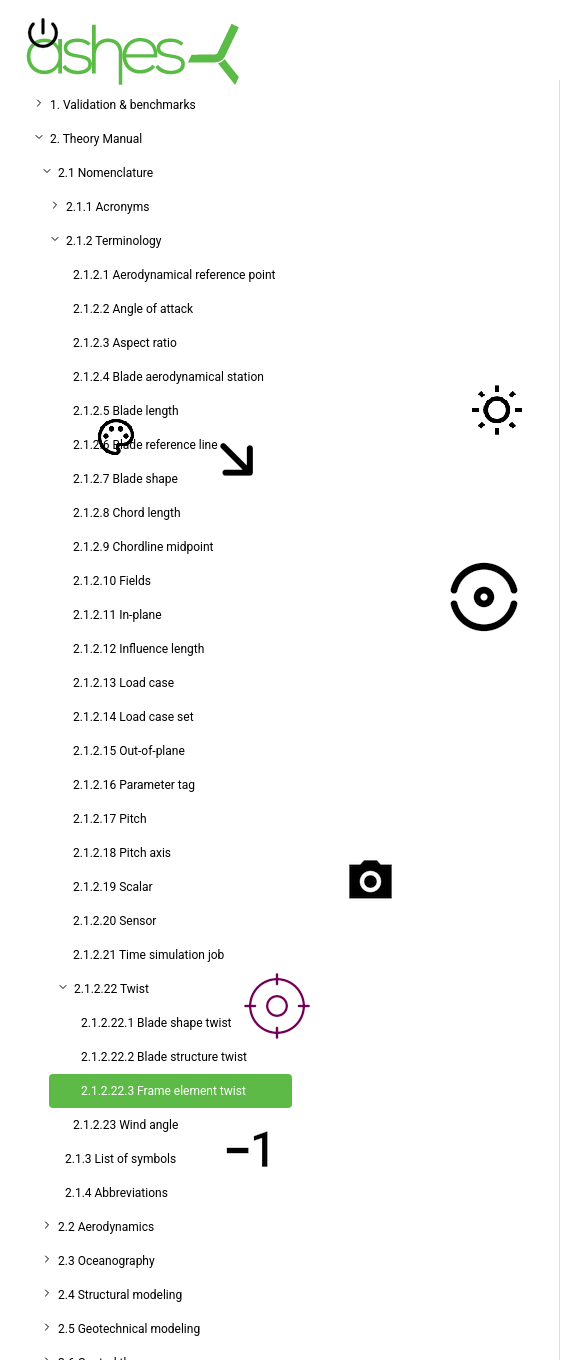 The image size is (575, 1360). I want to click on navigate to the next item diagonally, so click(236, 459).